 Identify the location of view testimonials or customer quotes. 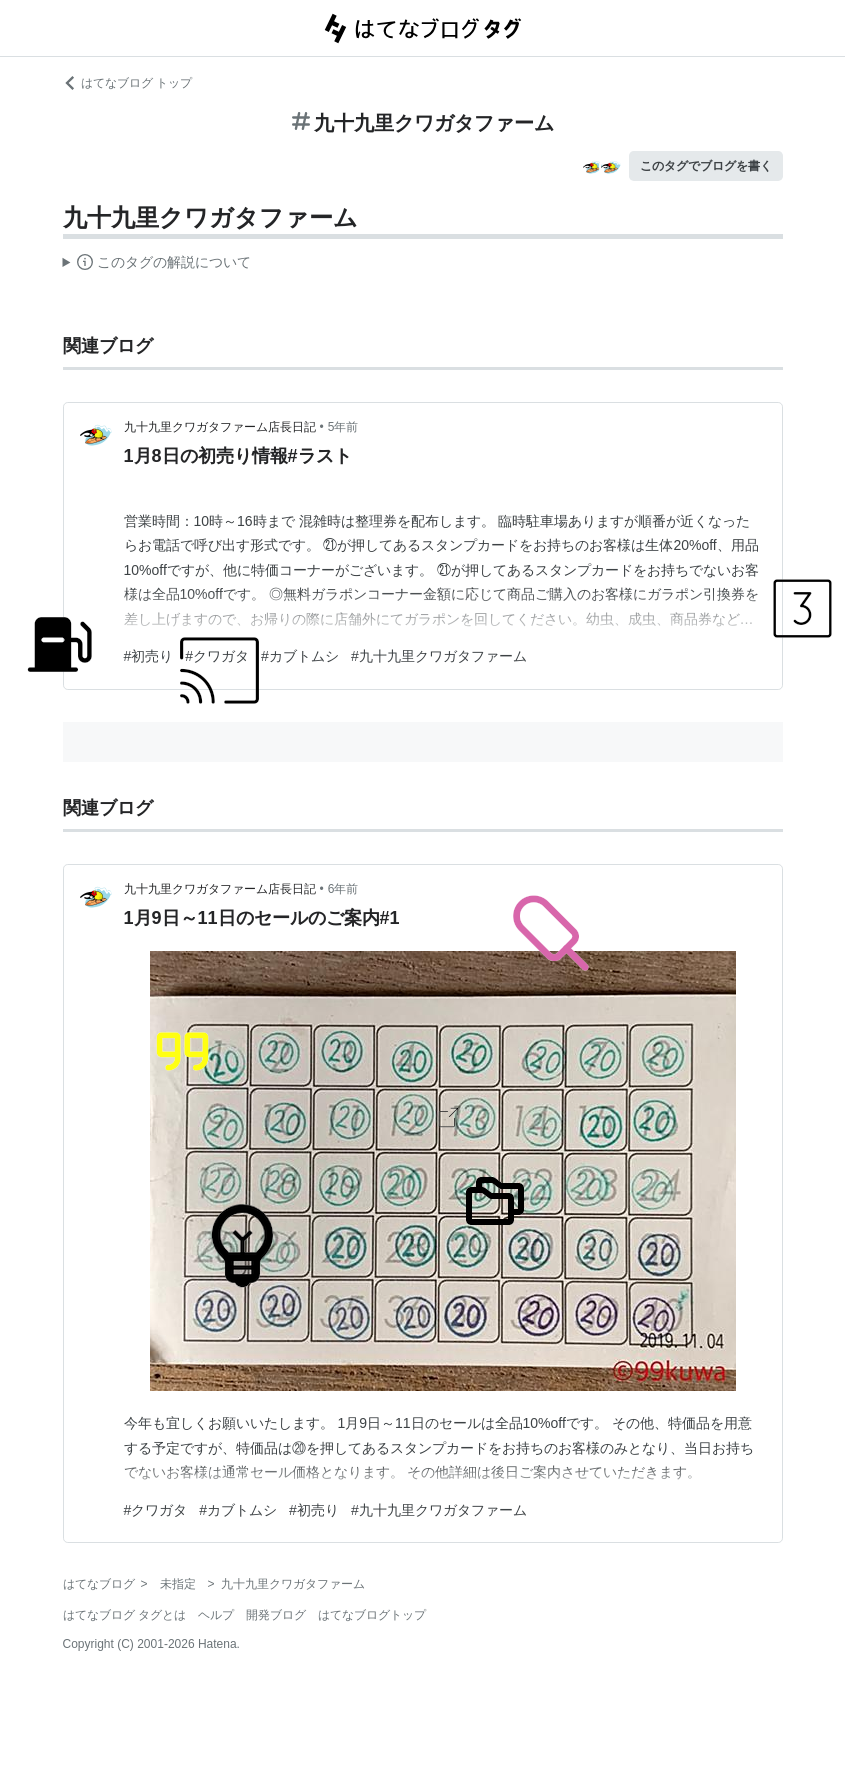
(182, 1050).